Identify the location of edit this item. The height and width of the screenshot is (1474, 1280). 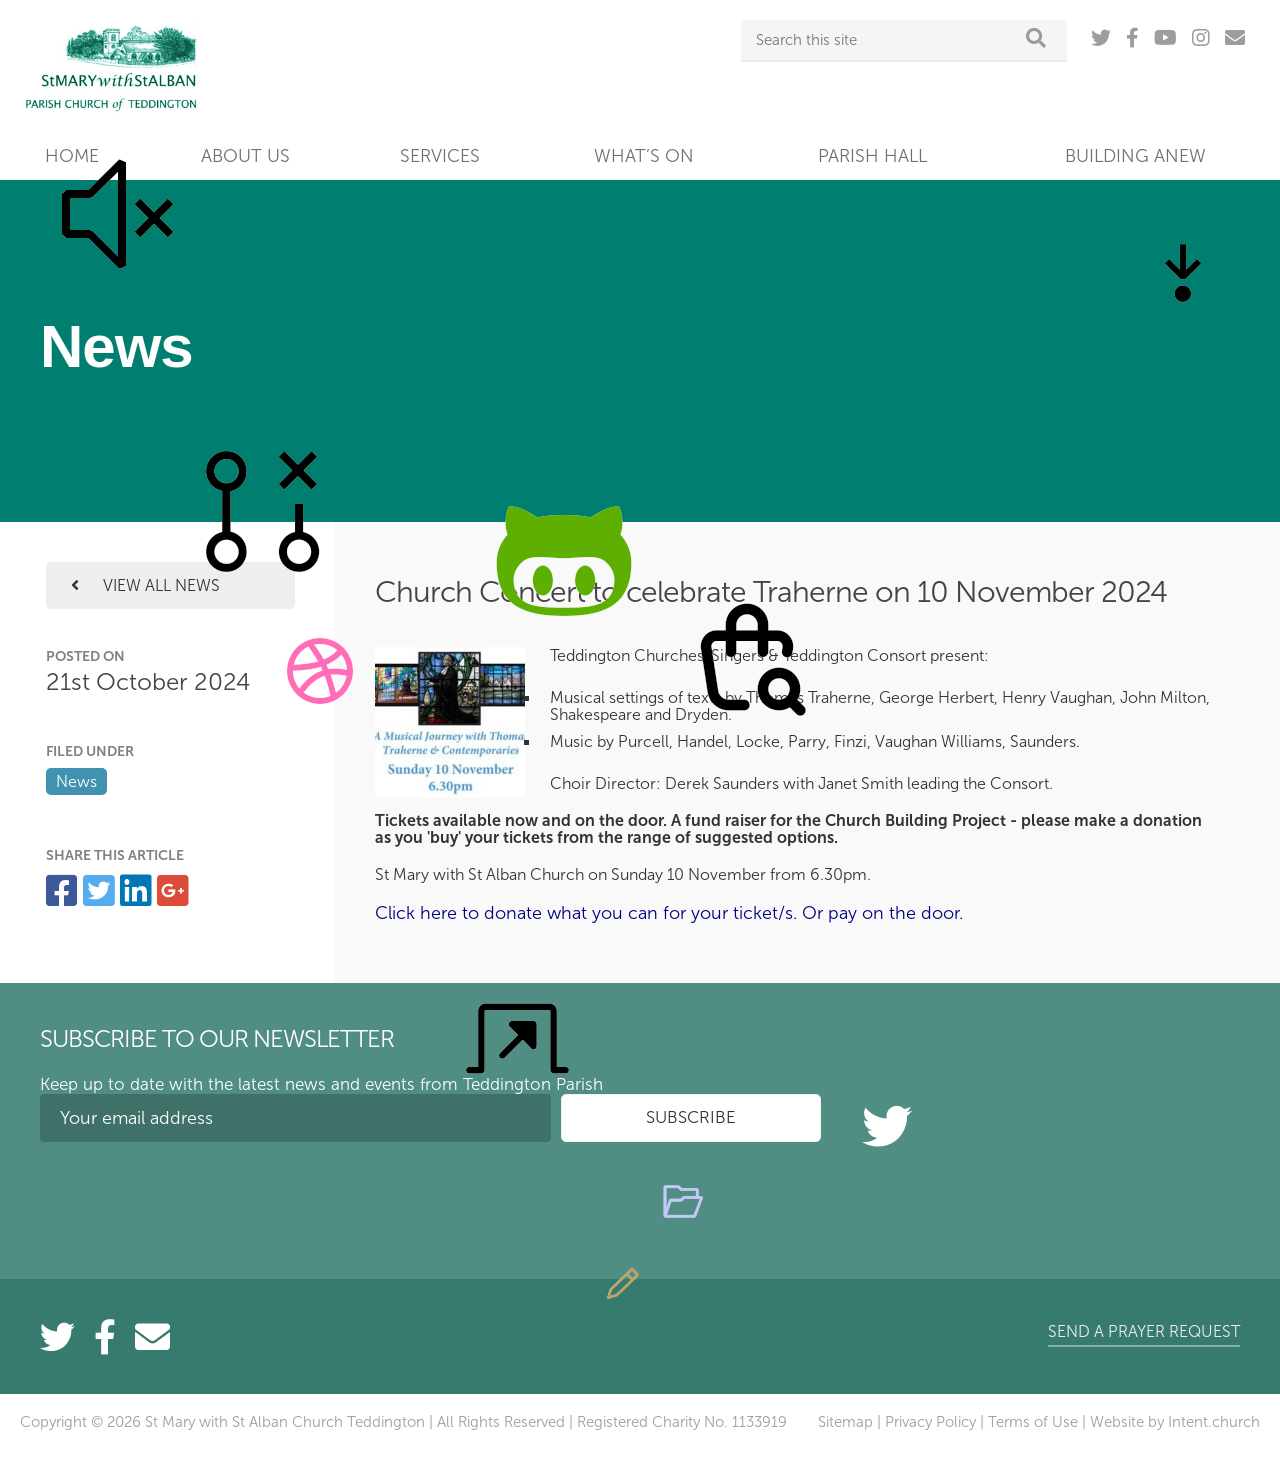
(622, 1283).